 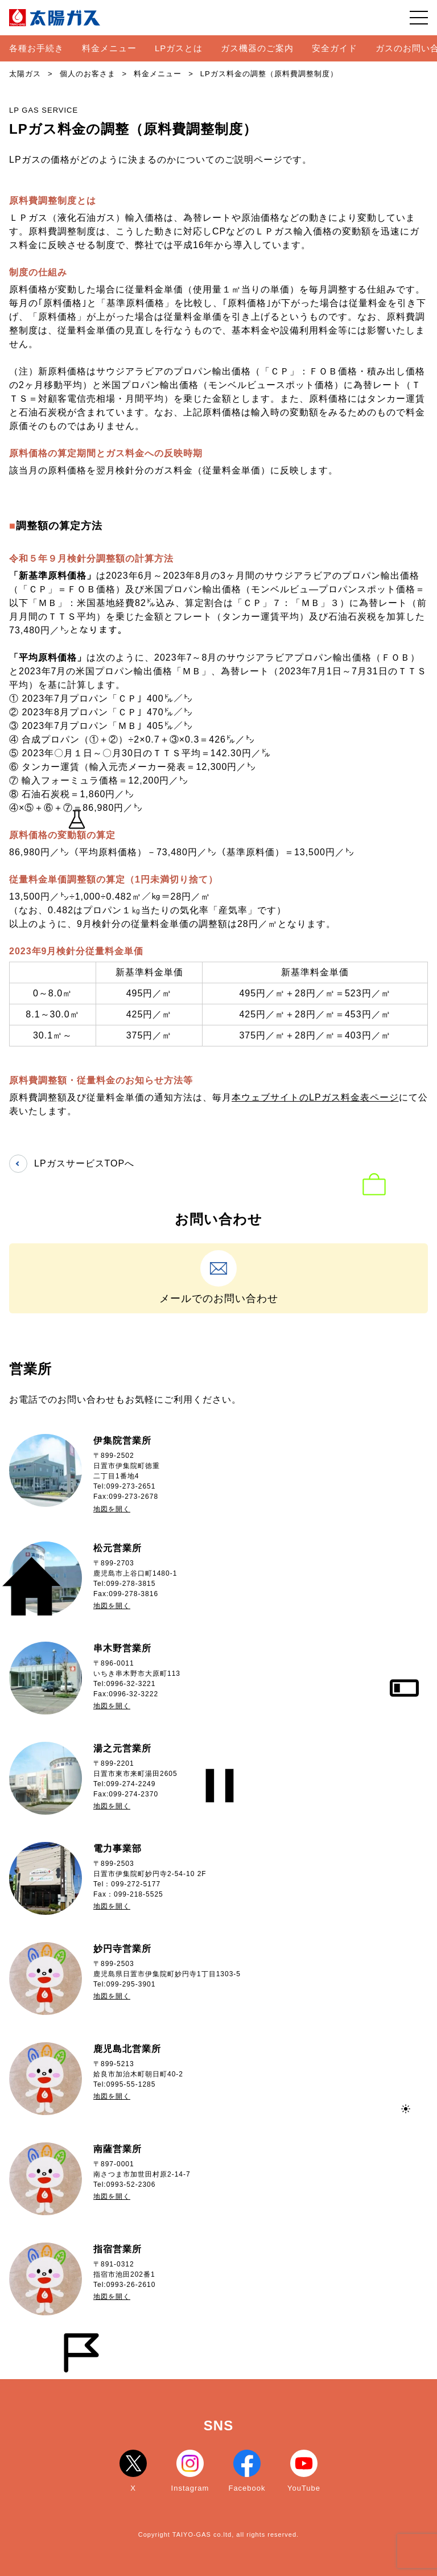 I want to click on increase screen brightness, so click(x=406, y=2109).